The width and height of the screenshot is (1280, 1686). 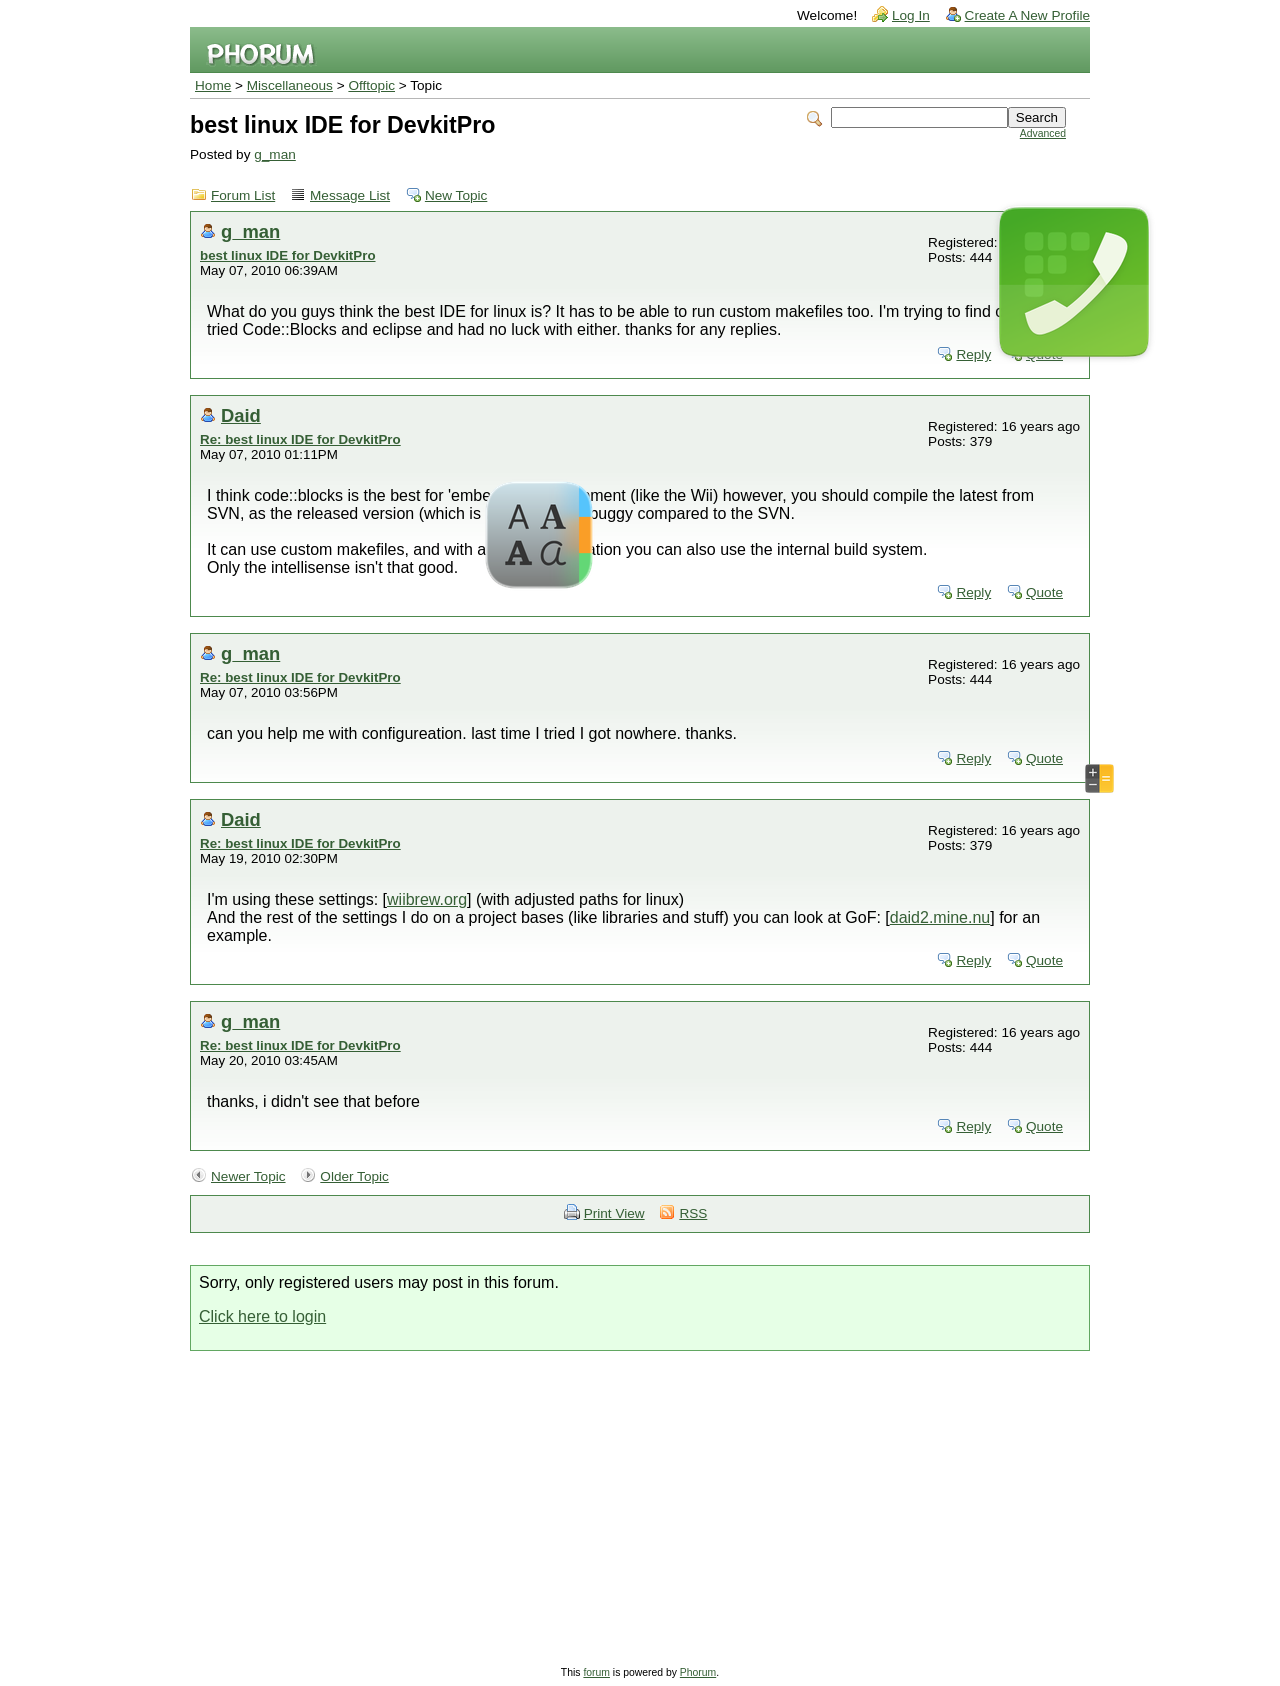 What do you see at coordinates (1074, 282) in the screenshot?
I see `open the phone or calls app` at bounding box center [1074, 282].